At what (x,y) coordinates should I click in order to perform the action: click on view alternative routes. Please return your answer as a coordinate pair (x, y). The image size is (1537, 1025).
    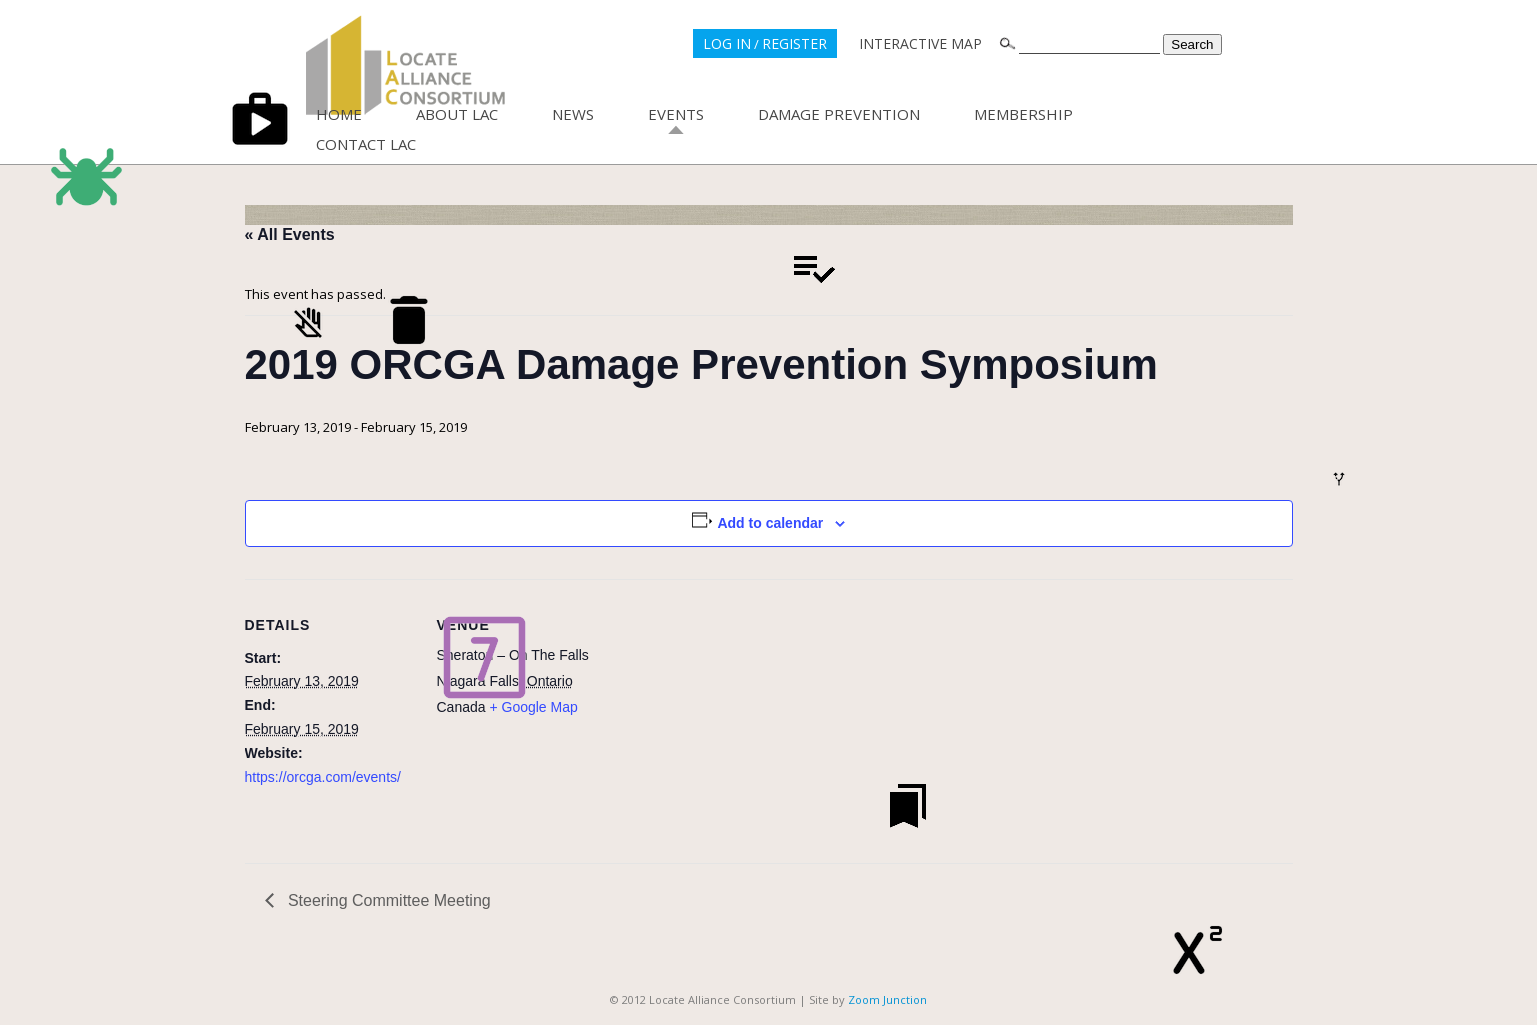
    Looking at the image, I should click on (1339, 479).